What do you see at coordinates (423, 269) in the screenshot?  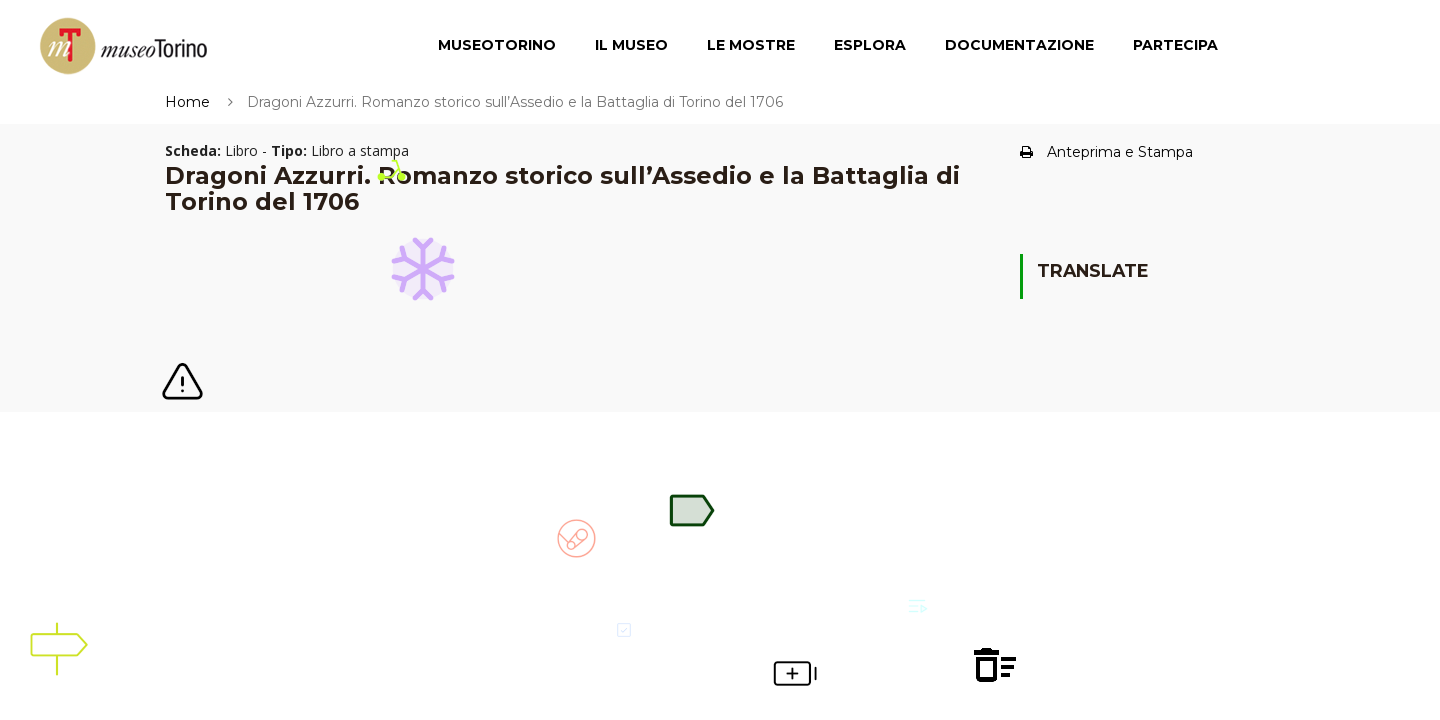 I see `toggle air conditioning or cooling mode` at bounding box center [423, 269].